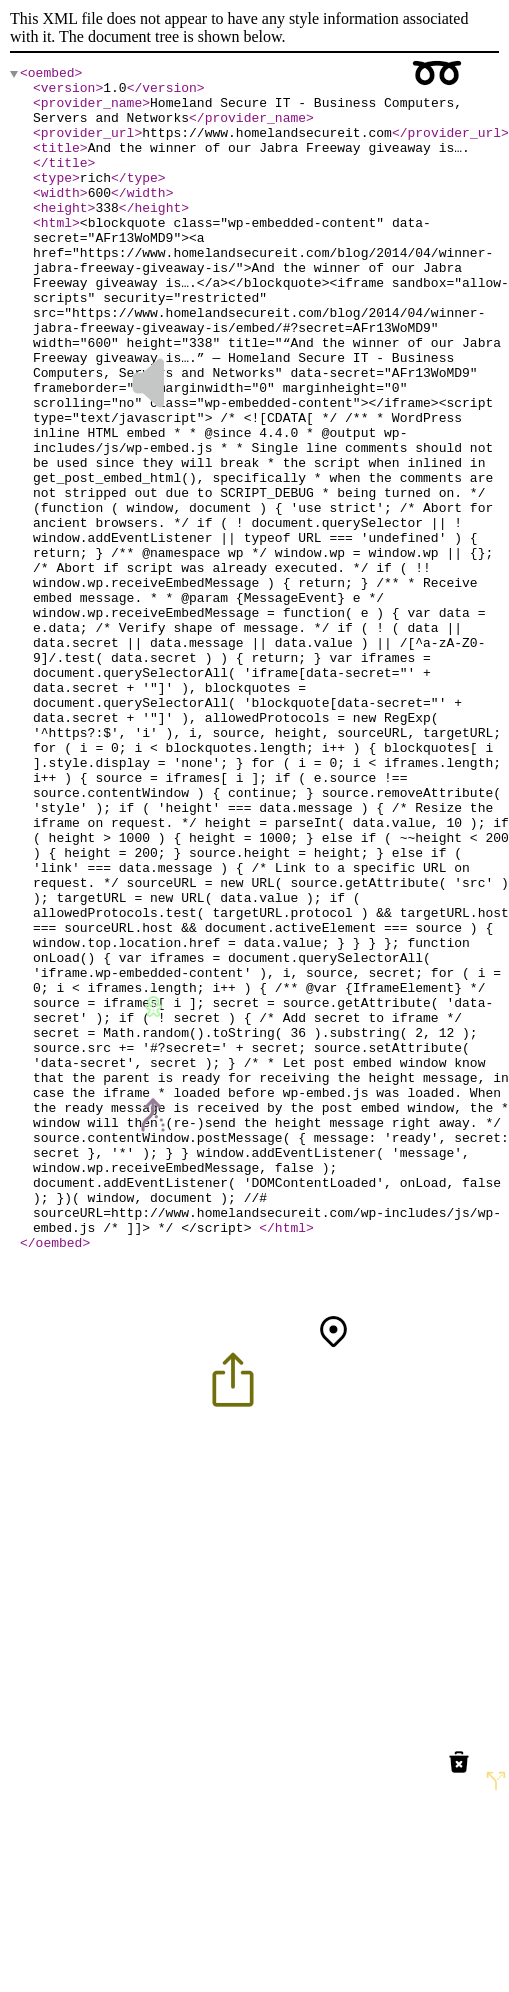 Image resolution: width=509 pixels, height=1992 pixels. What do you see at coordinates (333, 1331) in the screenshot?
I see `view or set your current location` at bounding box center [333, 1331].